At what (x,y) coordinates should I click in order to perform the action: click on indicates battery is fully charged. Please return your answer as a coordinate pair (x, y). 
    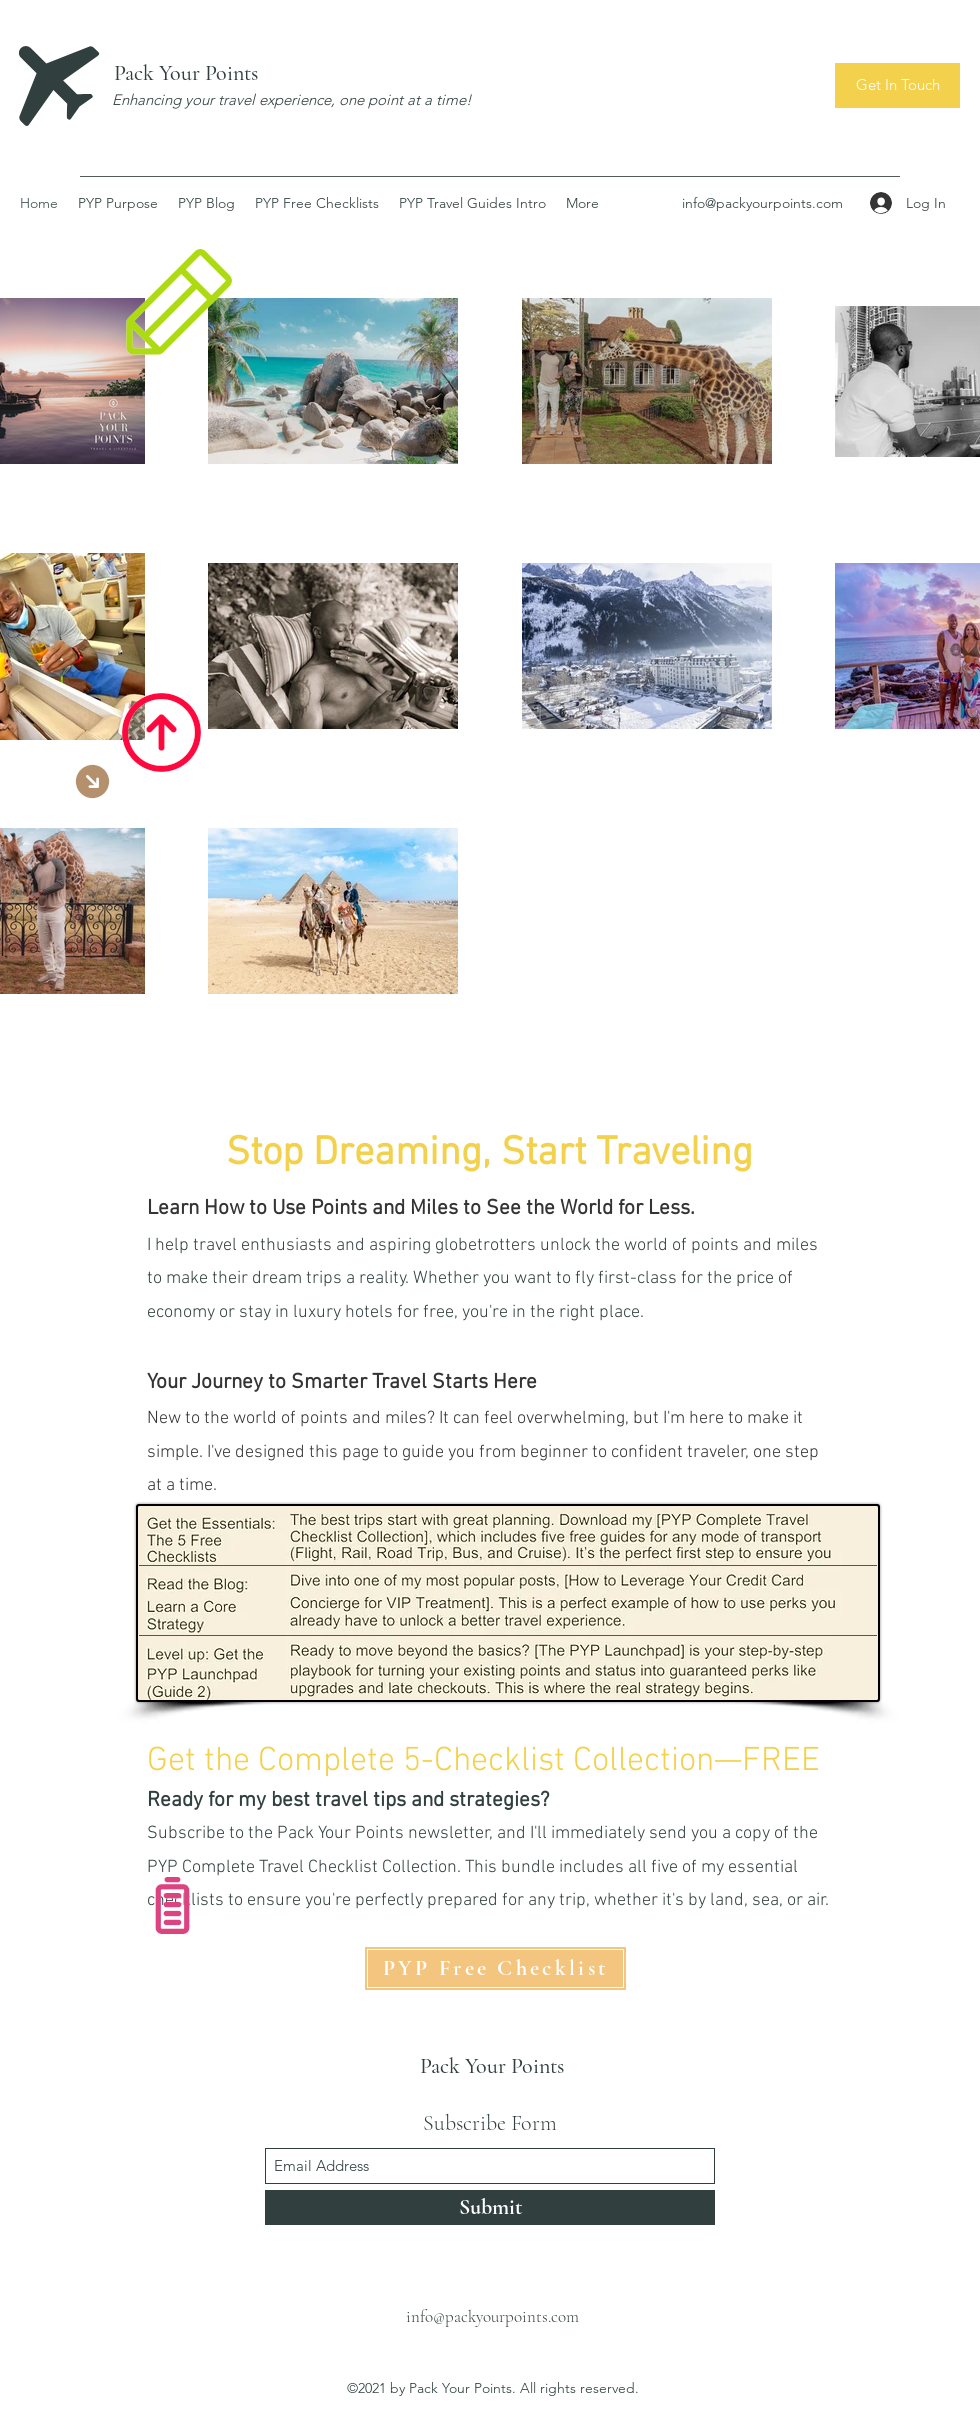
    Looking at the image, I should click on (172, 1905).